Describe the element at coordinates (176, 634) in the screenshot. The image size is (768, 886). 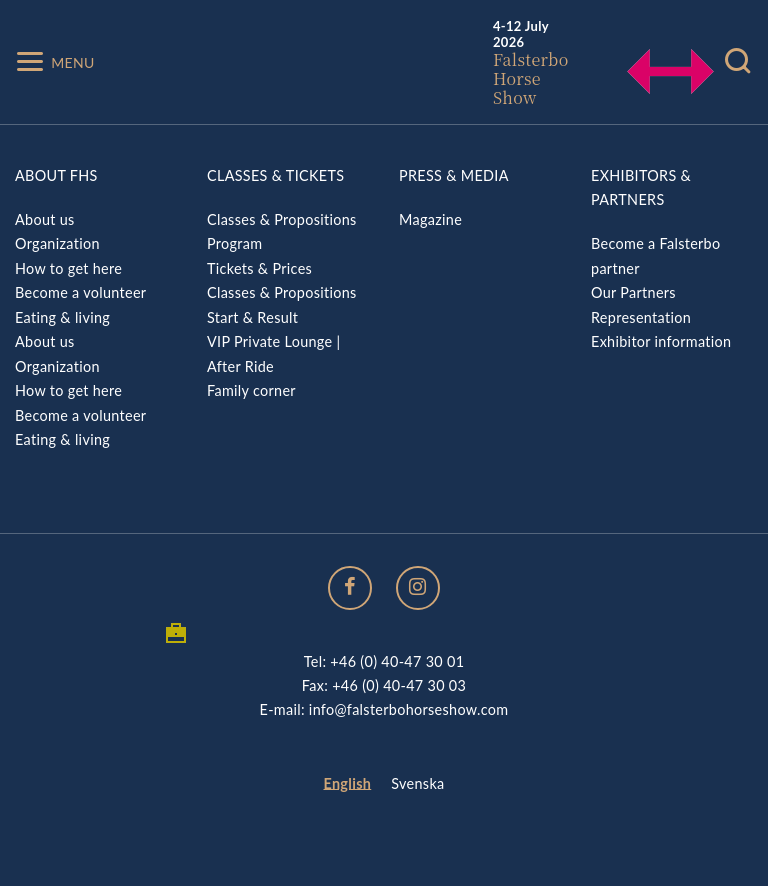
I see `access work or business-related features` at that location.